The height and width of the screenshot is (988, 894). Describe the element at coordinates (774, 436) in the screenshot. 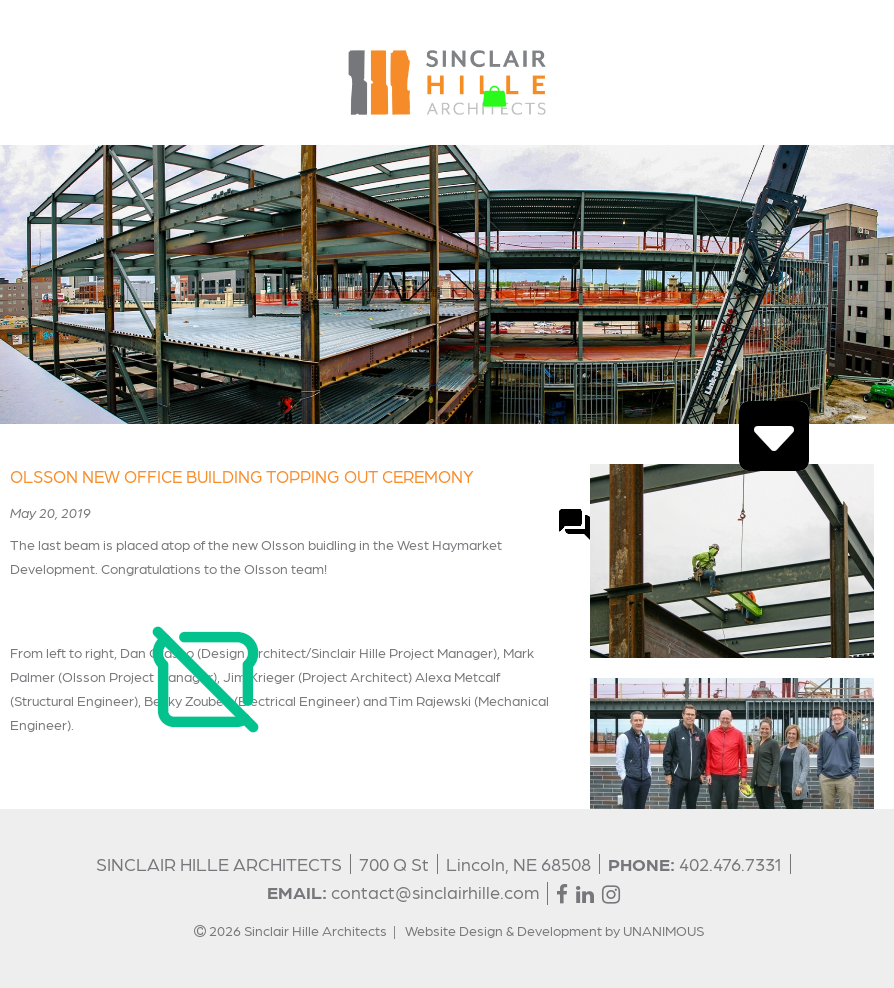

I see `expand dropdown menu` at that location.